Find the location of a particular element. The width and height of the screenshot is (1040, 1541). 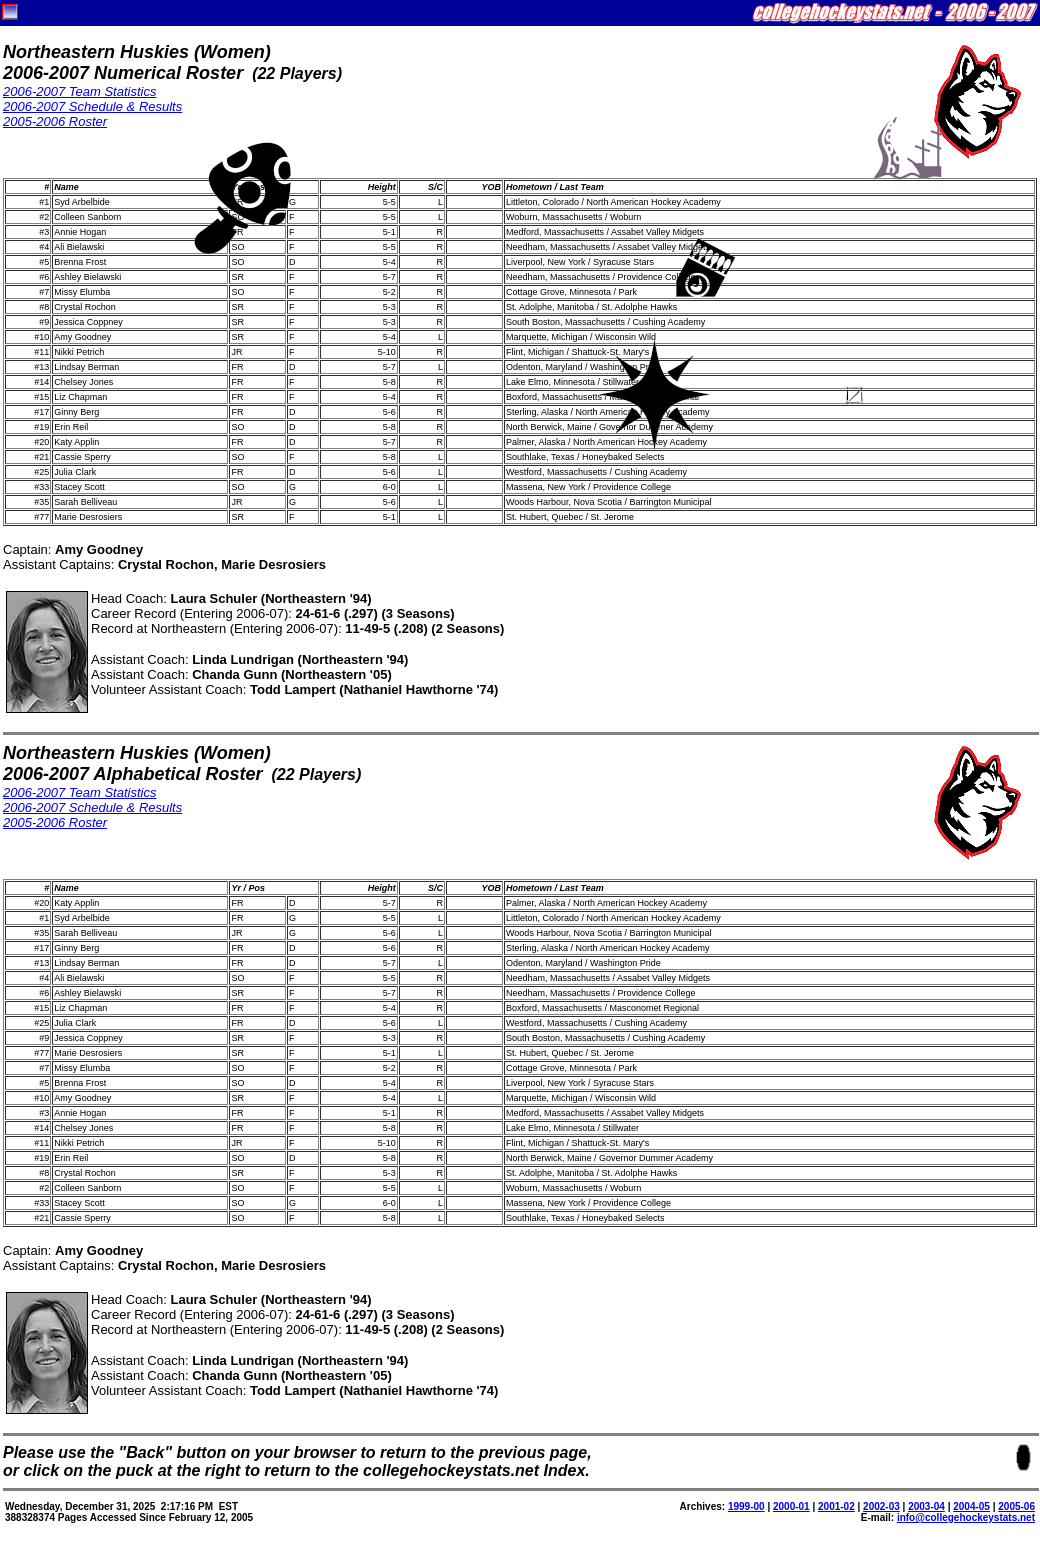

frame or crop an image is located at coordinates (854, 395).